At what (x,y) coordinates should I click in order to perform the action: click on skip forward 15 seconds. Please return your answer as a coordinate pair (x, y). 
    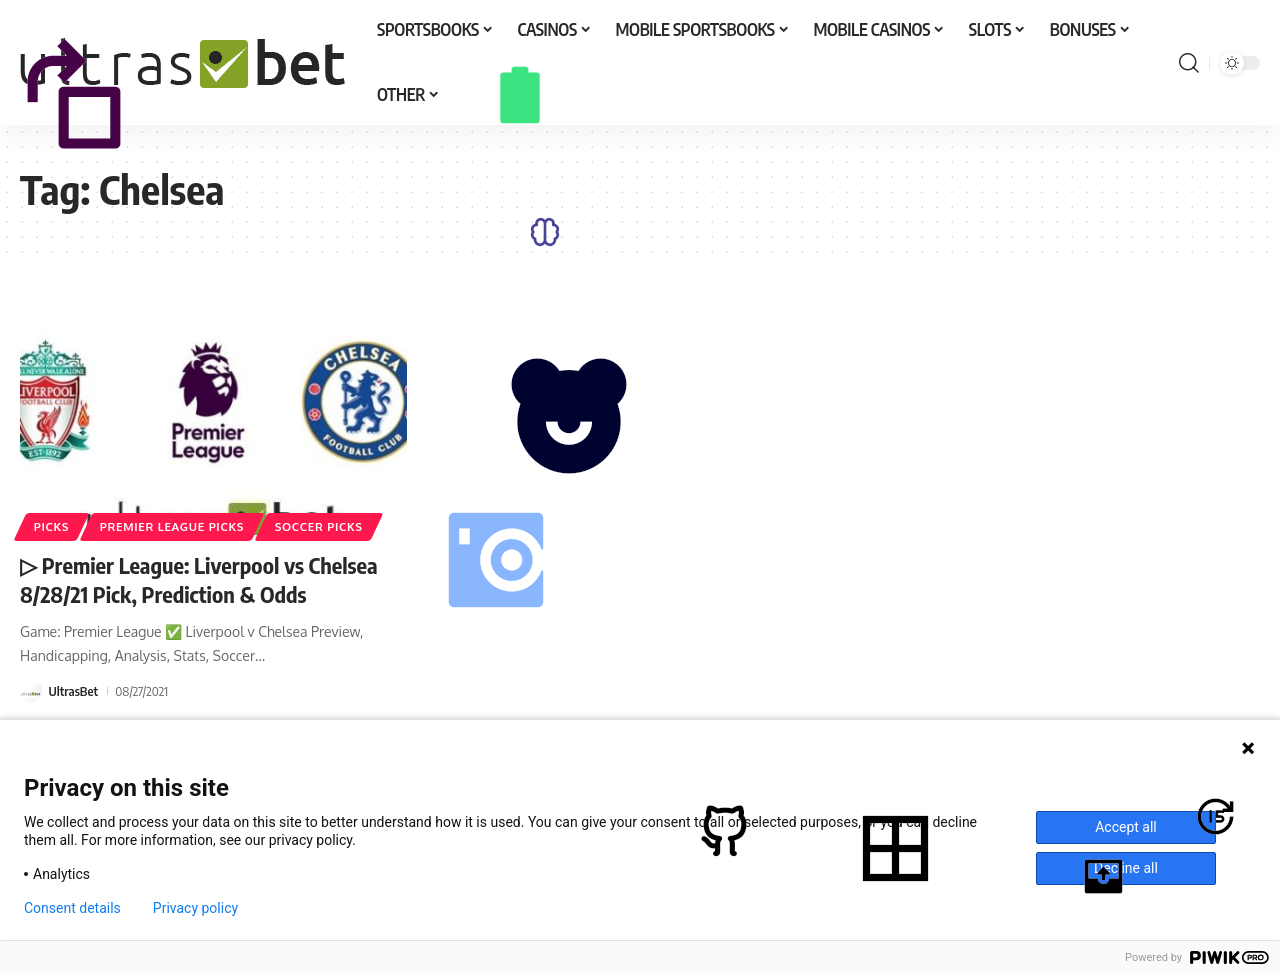
    Looking at the image, I should click on (1215, 816).